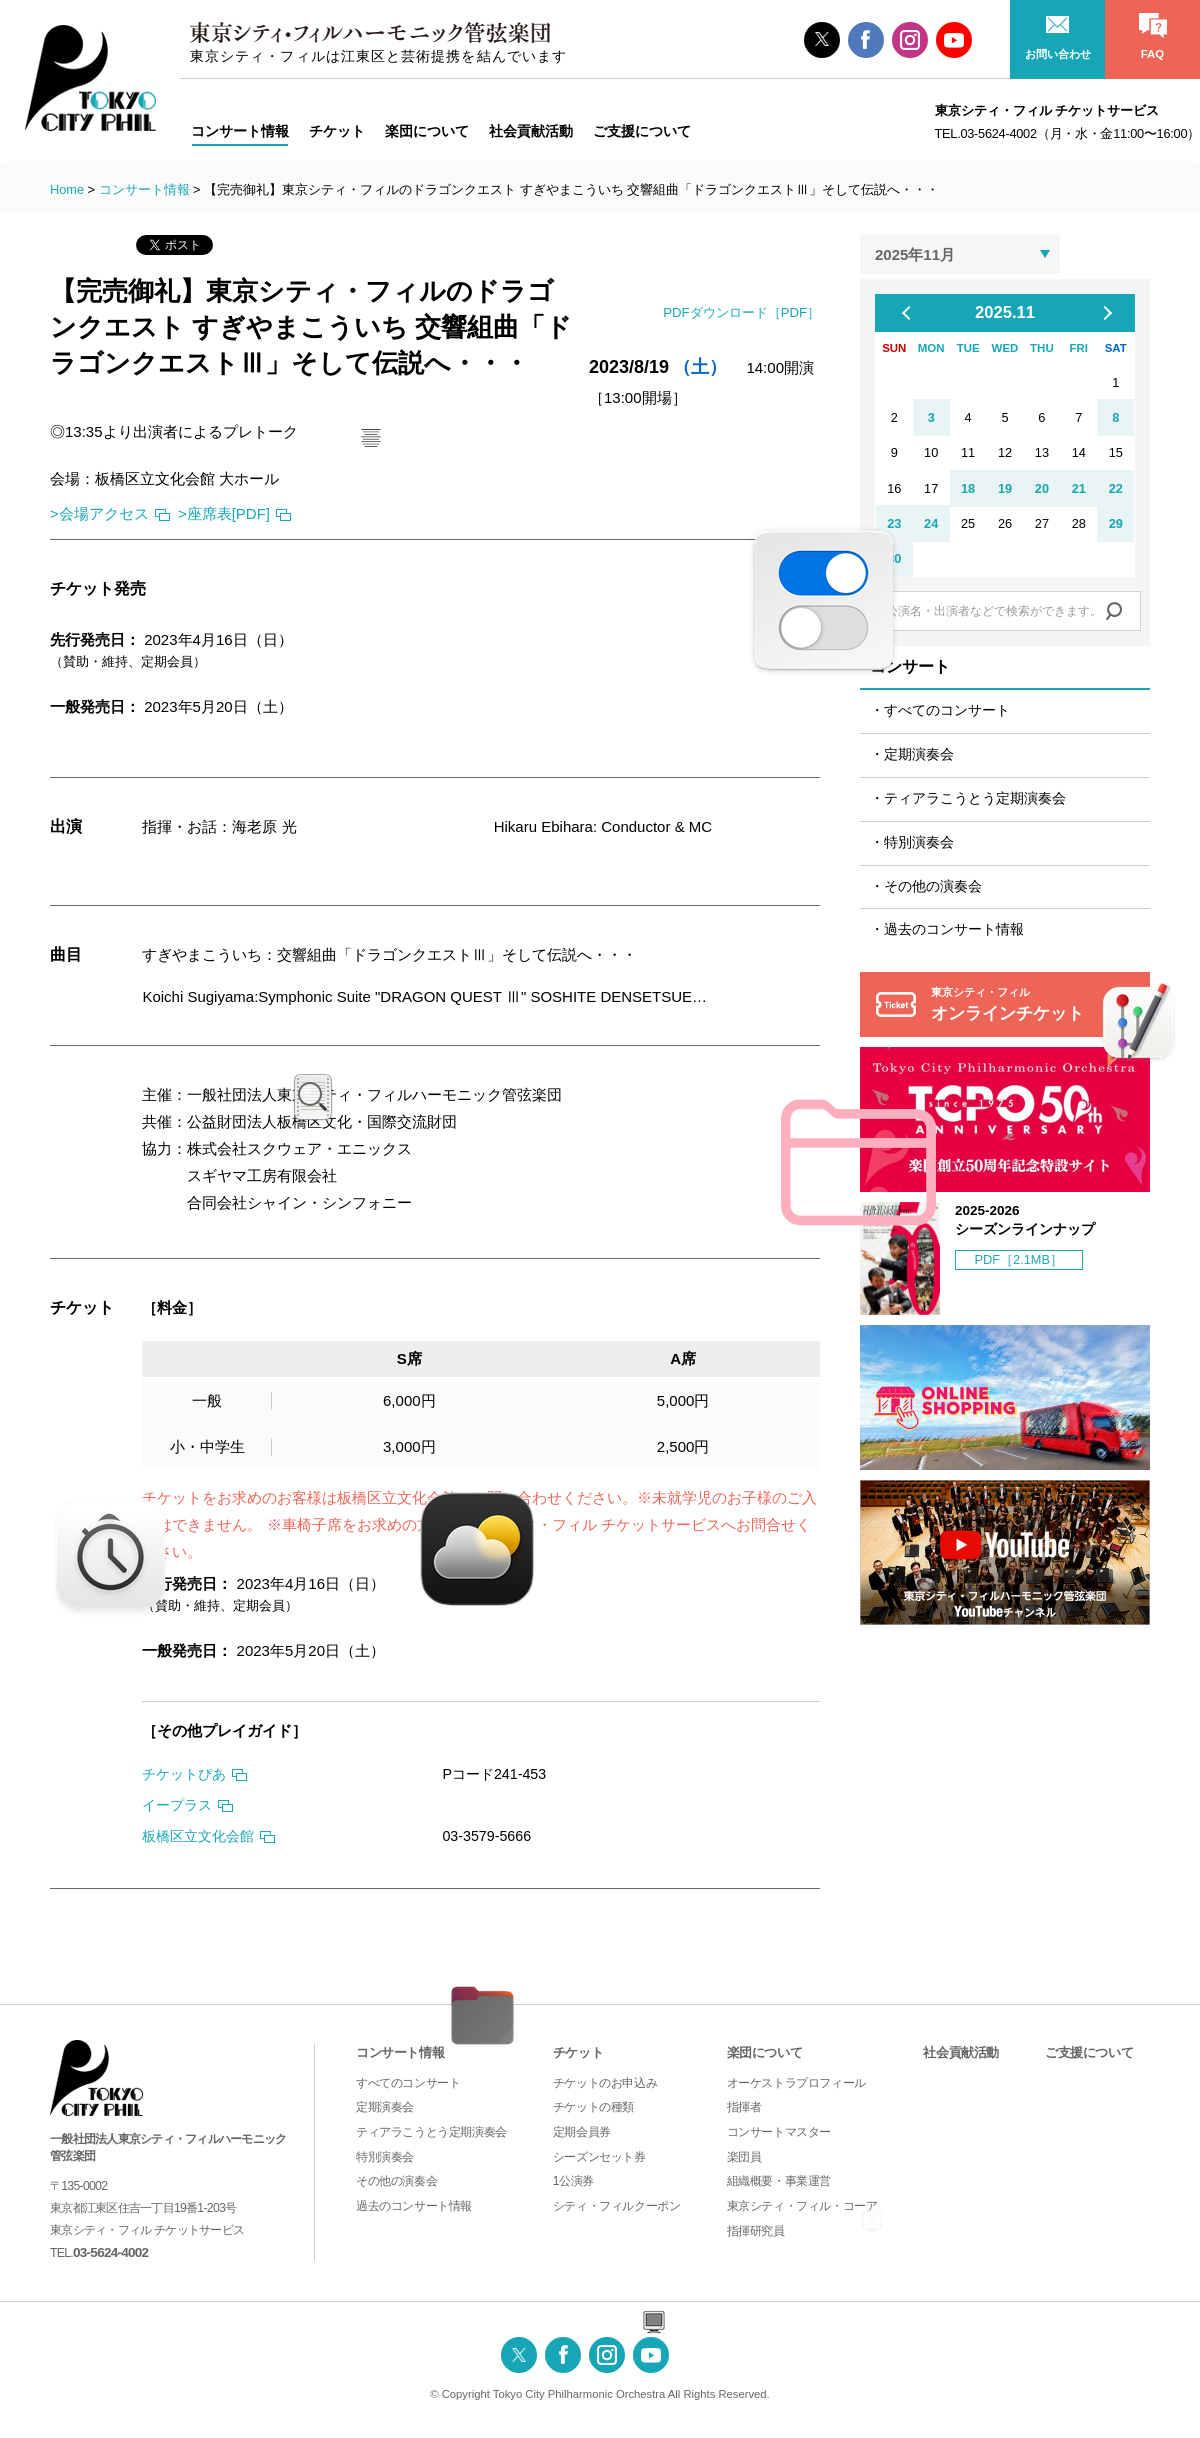 The image size is (1200, 2438). Describe the element at coordinates (654, 2322) in the screenshot. I see `access connected PC or windows computer` at that location.